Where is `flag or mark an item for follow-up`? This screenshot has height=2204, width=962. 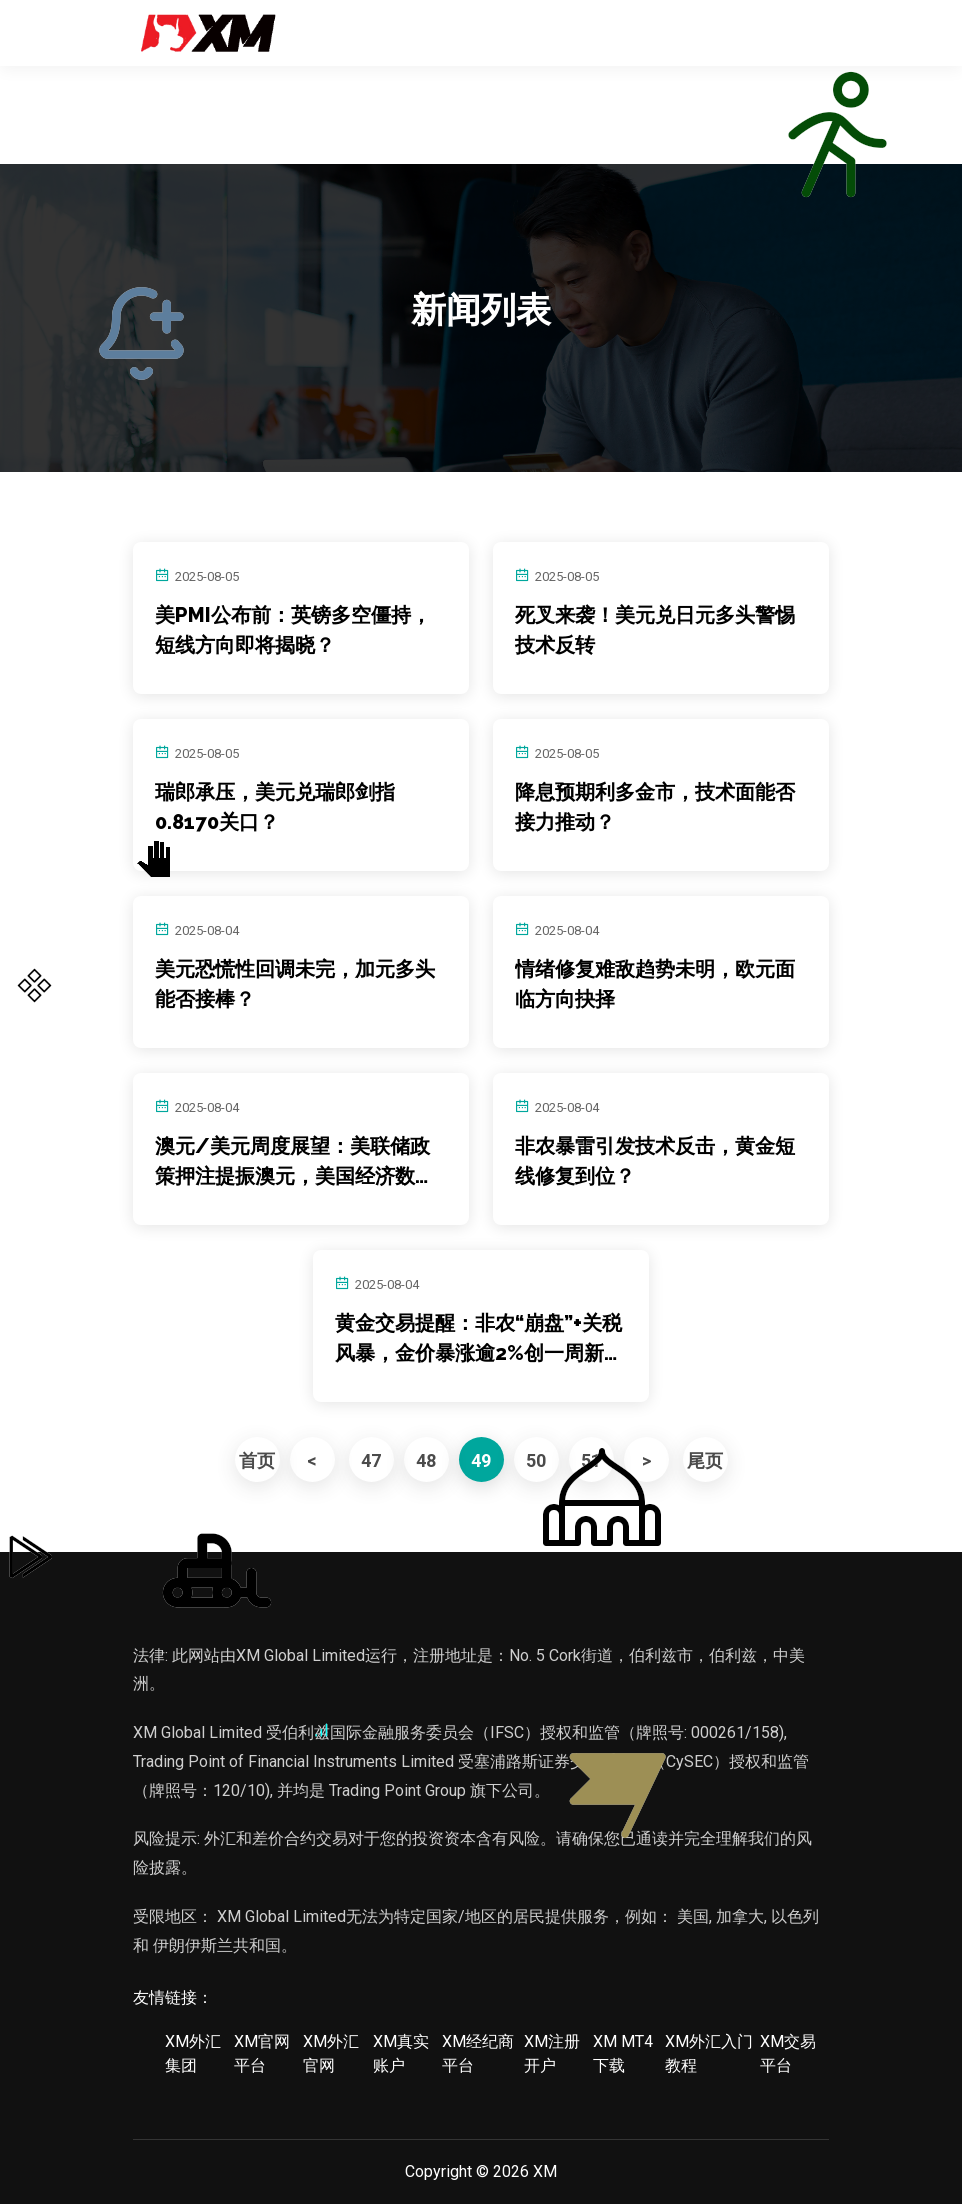 flag or mark an item for follow-up is located at coordinates (614, 1790).